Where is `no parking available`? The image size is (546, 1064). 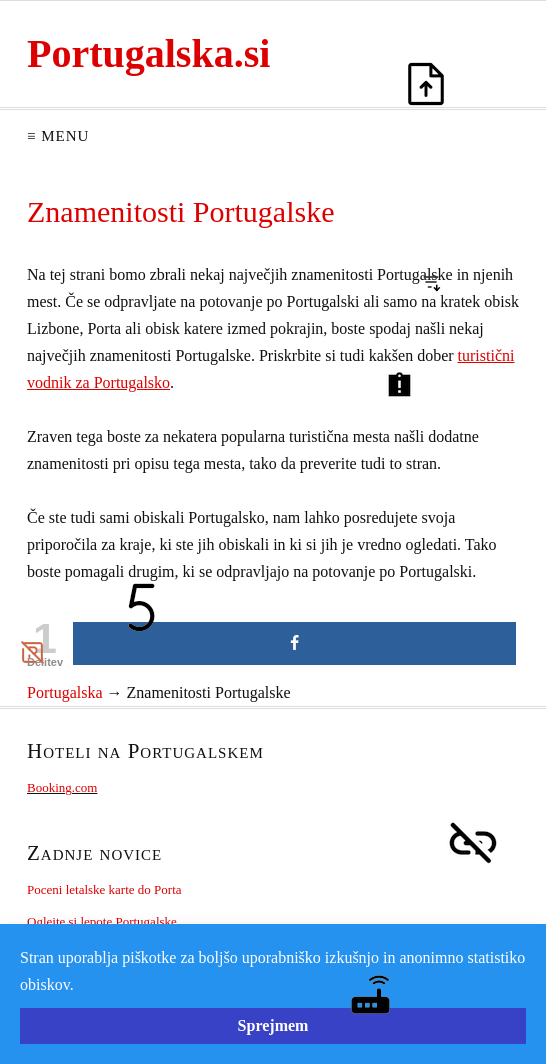
no parking available is located at coordinates (32, 652).